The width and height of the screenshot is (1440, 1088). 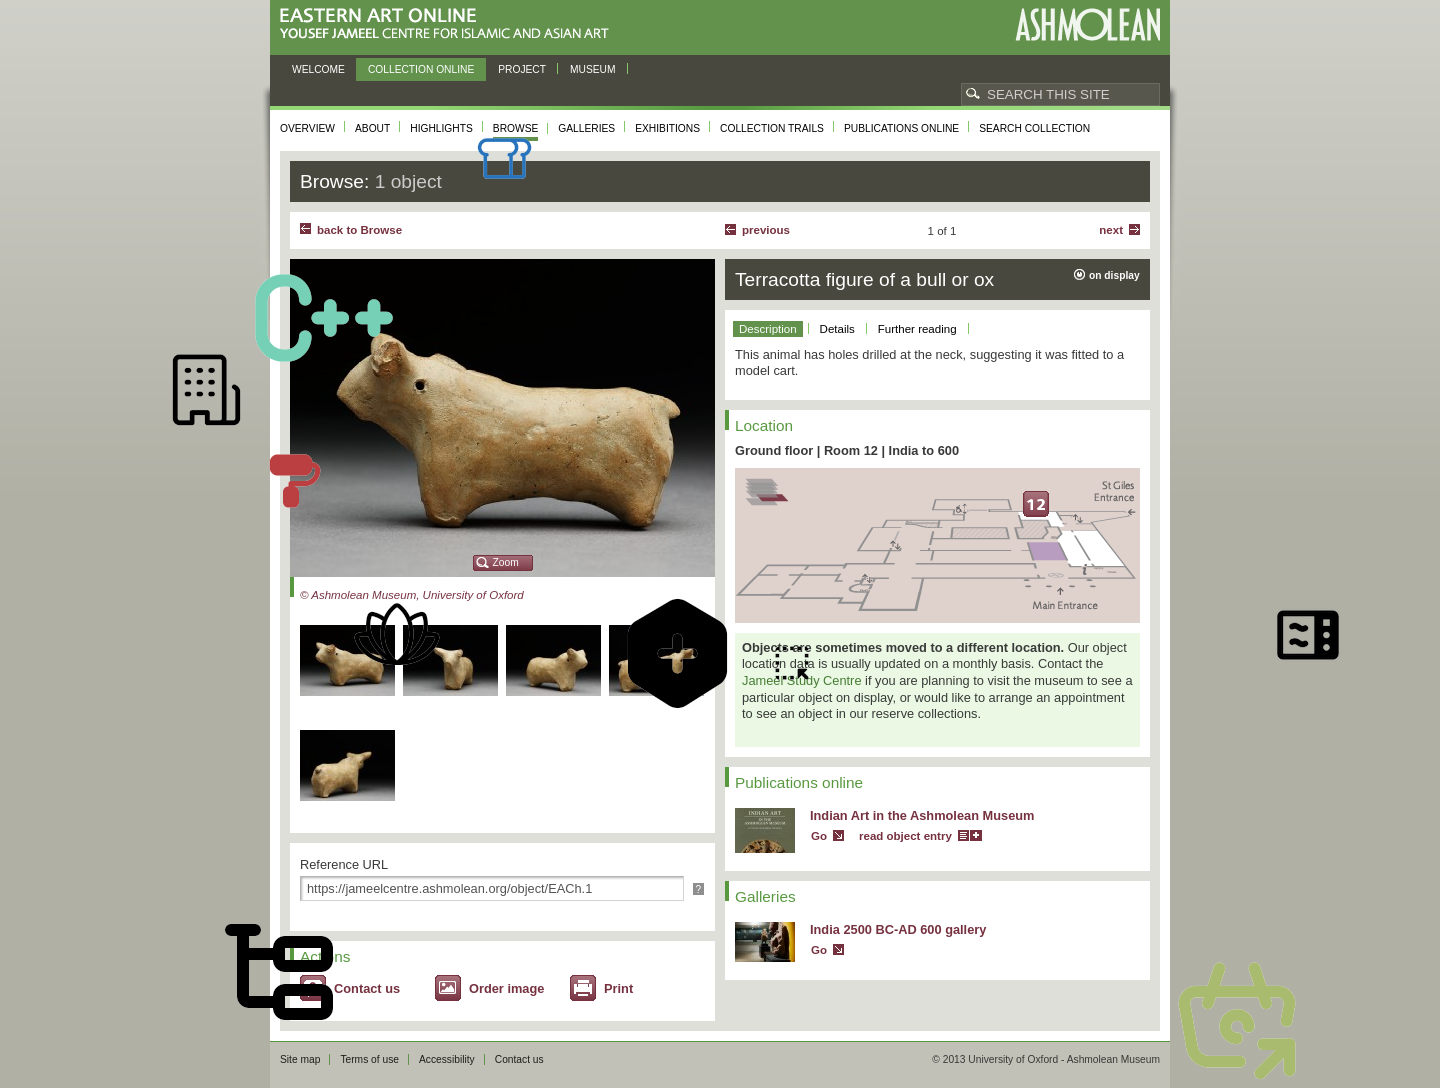 I want to click on view organization or team settings, so click(x=206, y=391).